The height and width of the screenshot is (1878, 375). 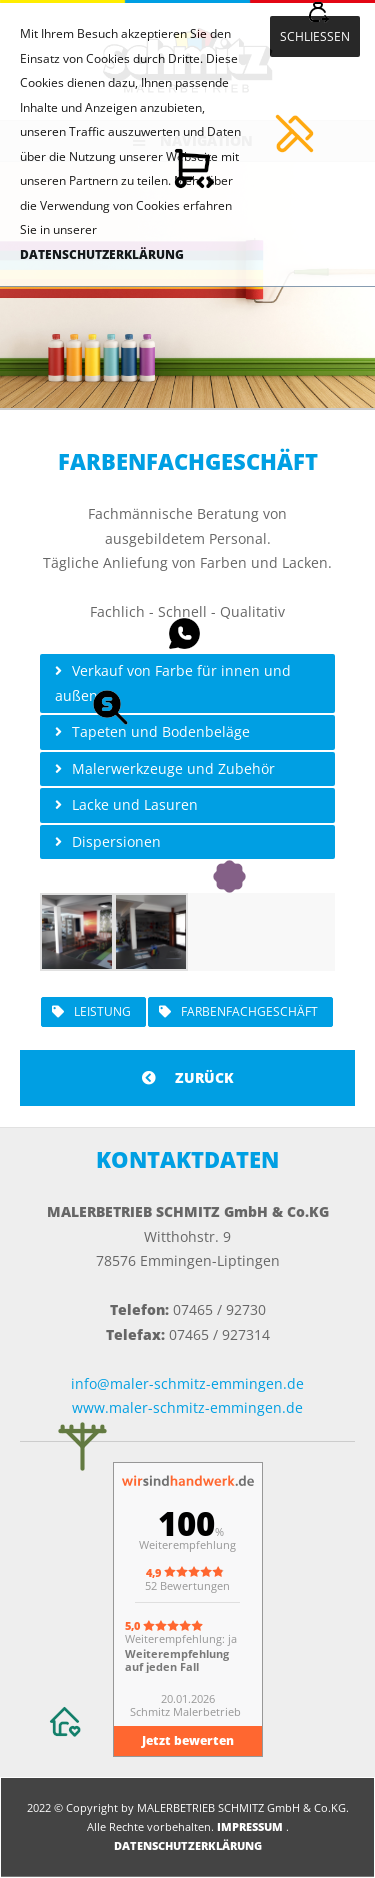 What do you see at coordinates (184, 633) in the screenshot?
I see `open WhatsApp messaging` at bounding box center [184, 633].